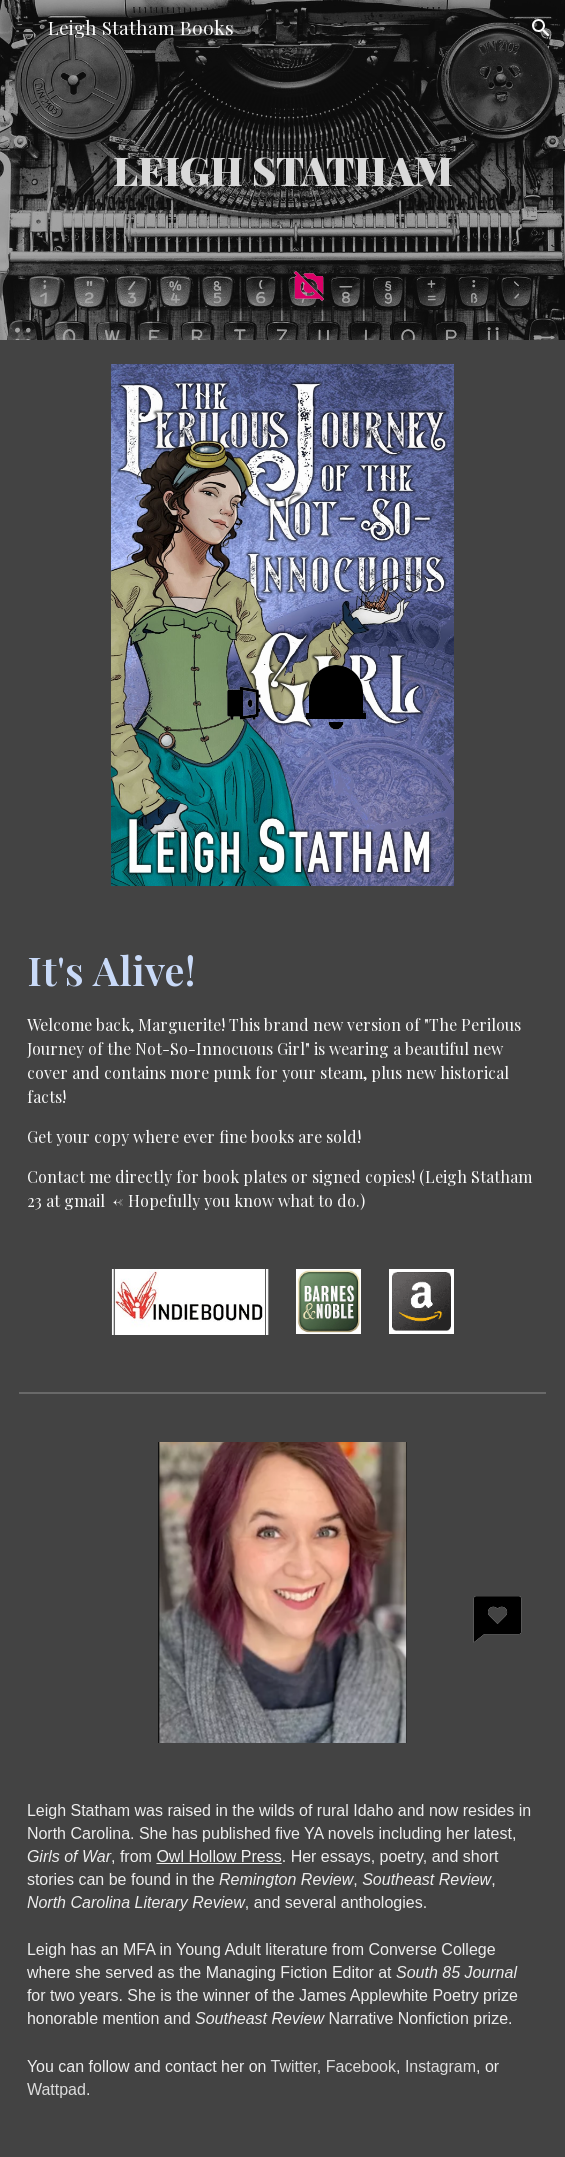 The width and height of the screenshot is (565, 2157). What do you see at coordinates (336, 695) in the screenshot?
I see `view your notifications` at bounding box center [336, 695].